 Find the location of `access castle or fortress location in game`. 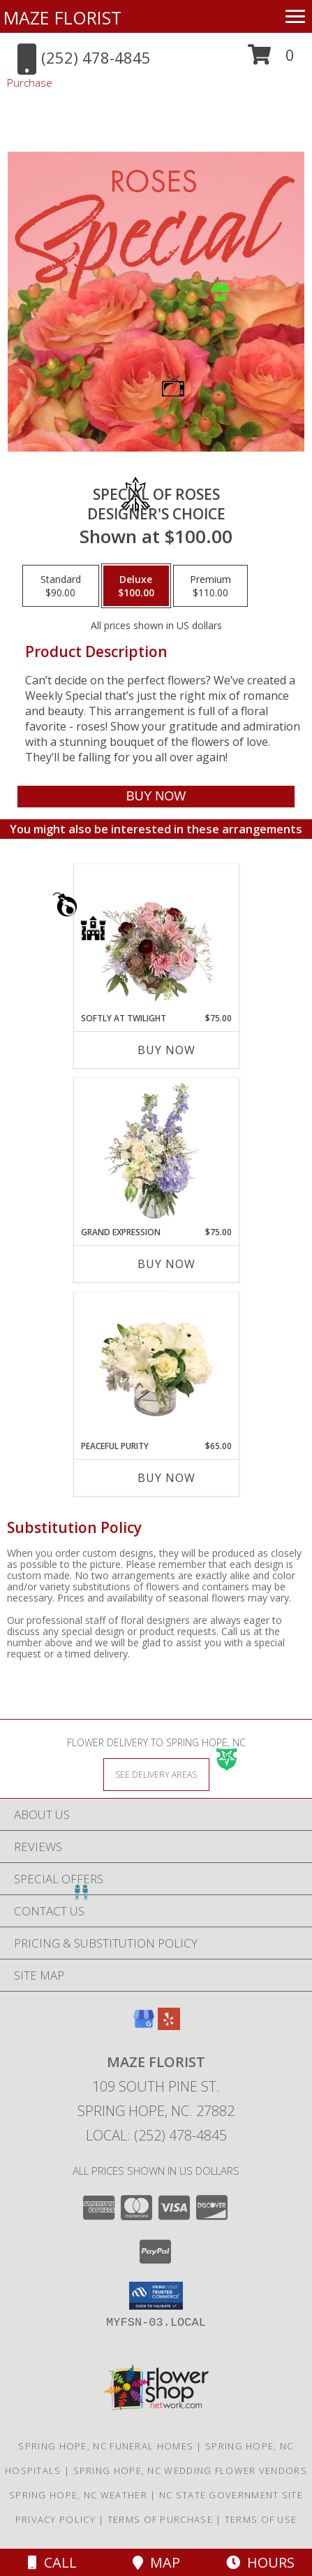

access castle or fortress location in game is located at coordinates (93, 928).